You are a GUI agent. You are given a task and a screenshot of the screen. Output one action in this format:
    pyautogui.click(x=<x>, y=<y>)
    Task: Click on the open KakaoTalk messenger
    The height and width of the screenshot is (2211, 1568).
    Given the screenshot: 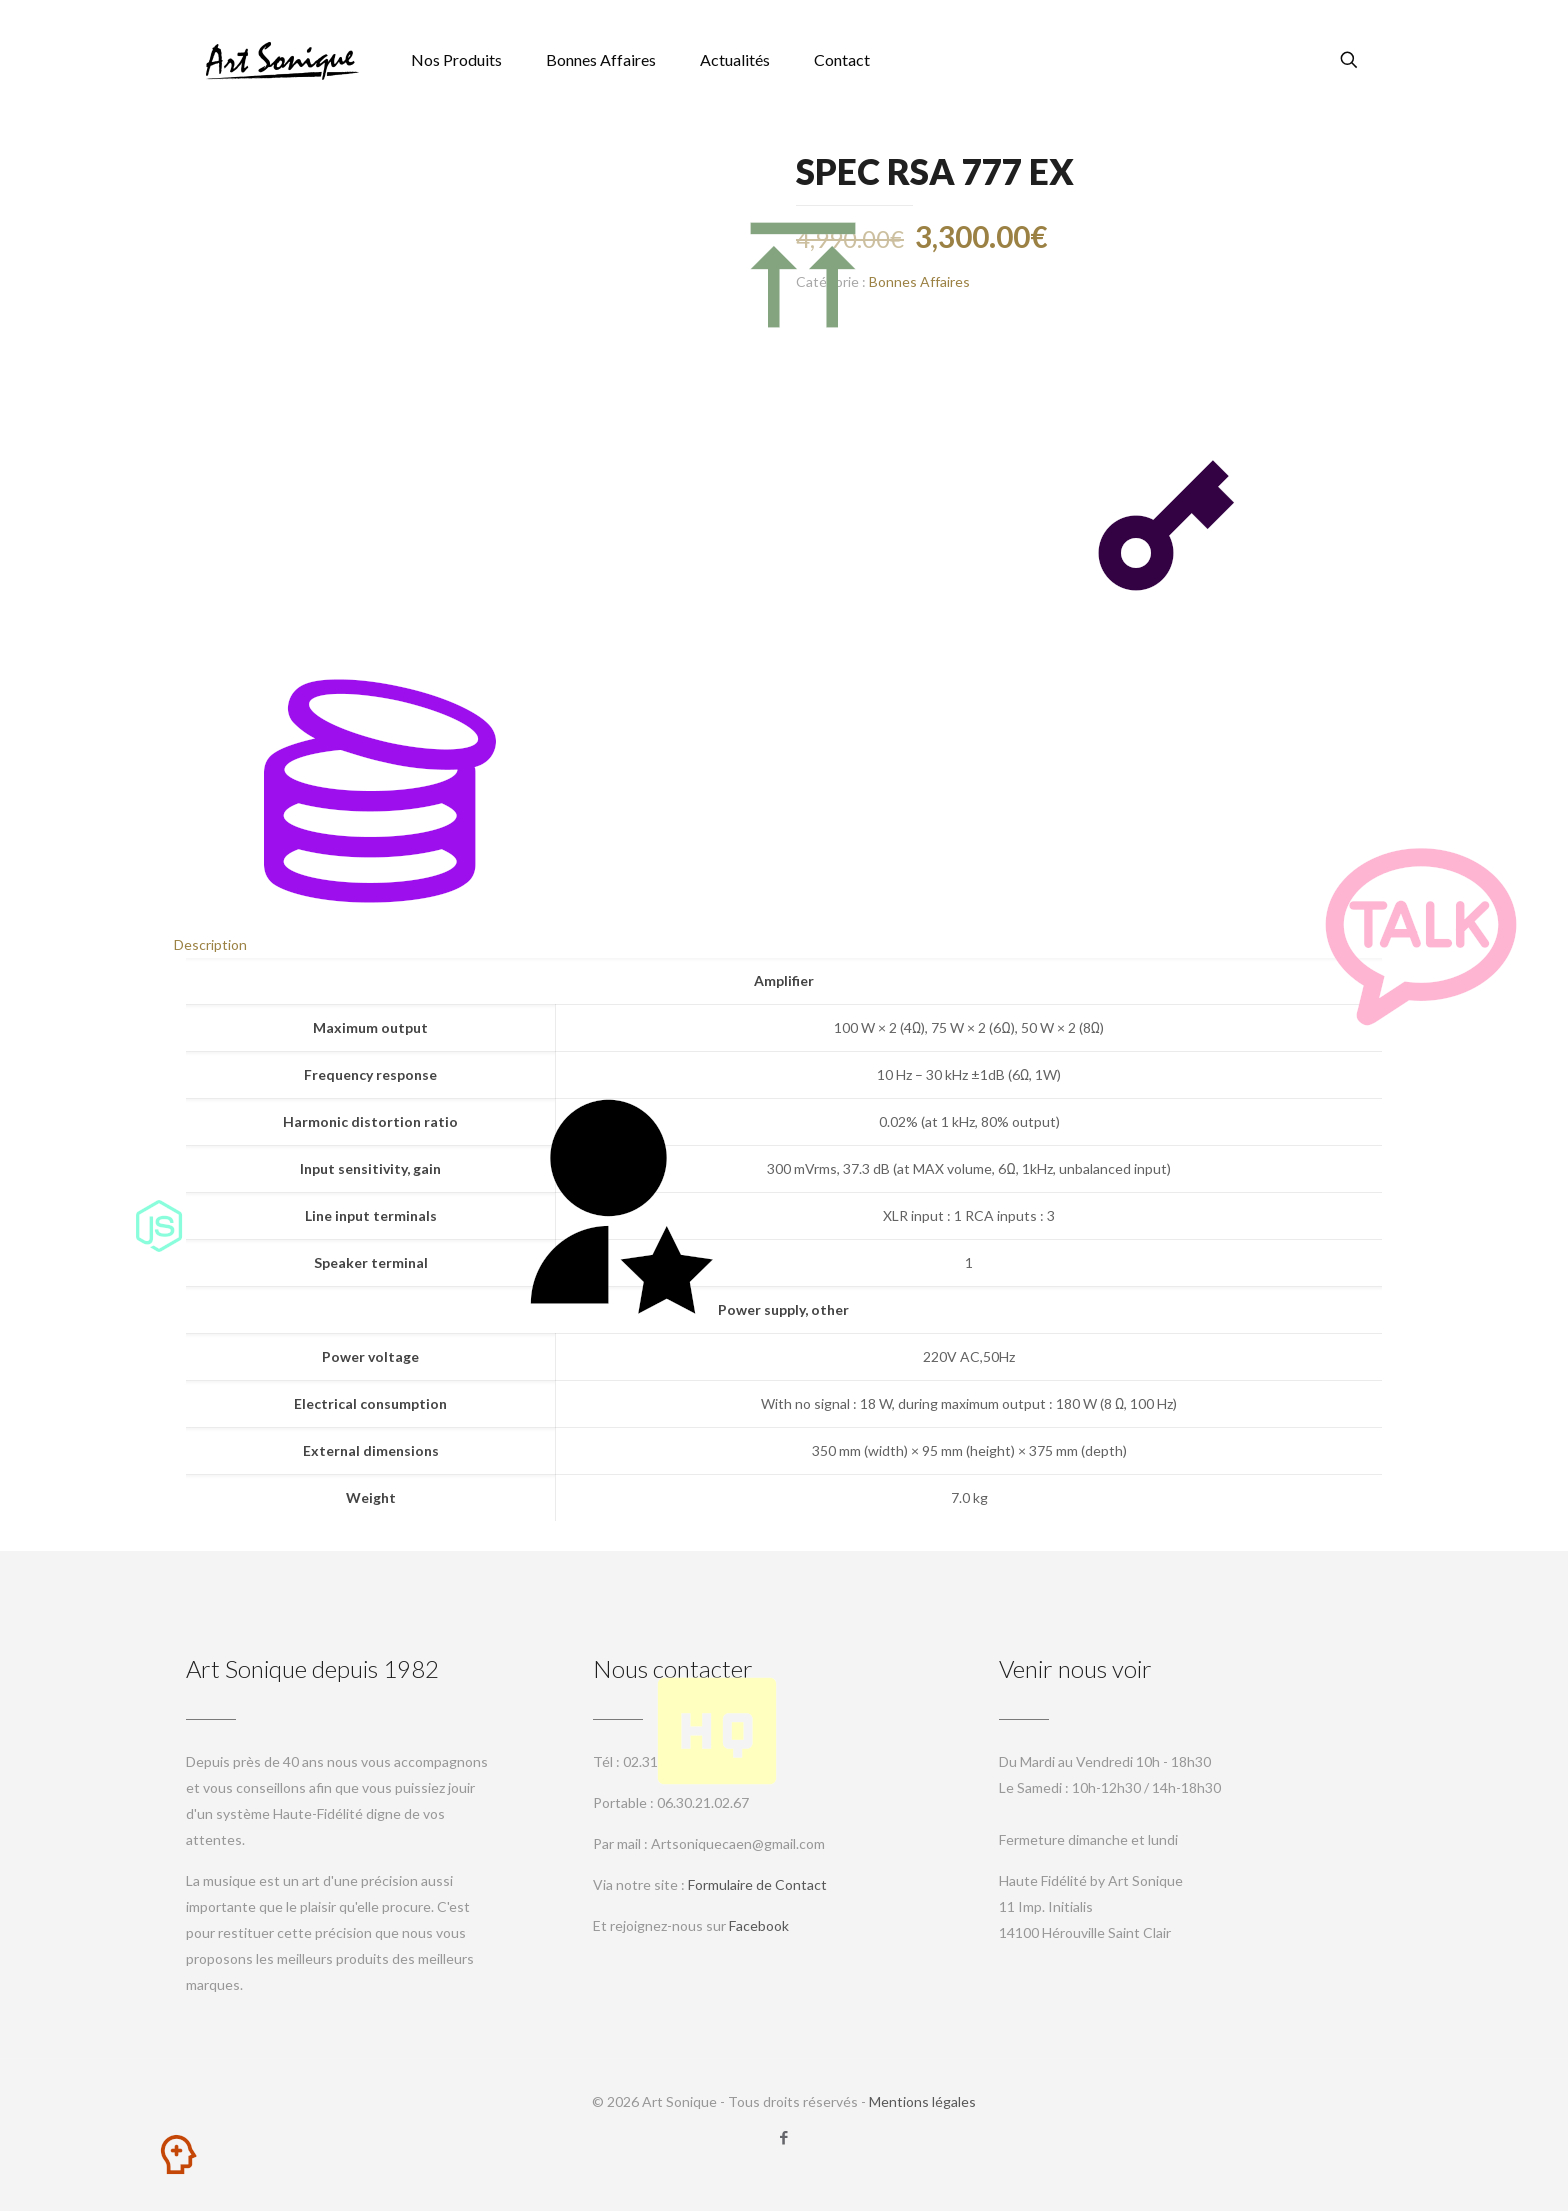 What is the action you would take?
    pyautogui.click(x=1421, y=930)
    